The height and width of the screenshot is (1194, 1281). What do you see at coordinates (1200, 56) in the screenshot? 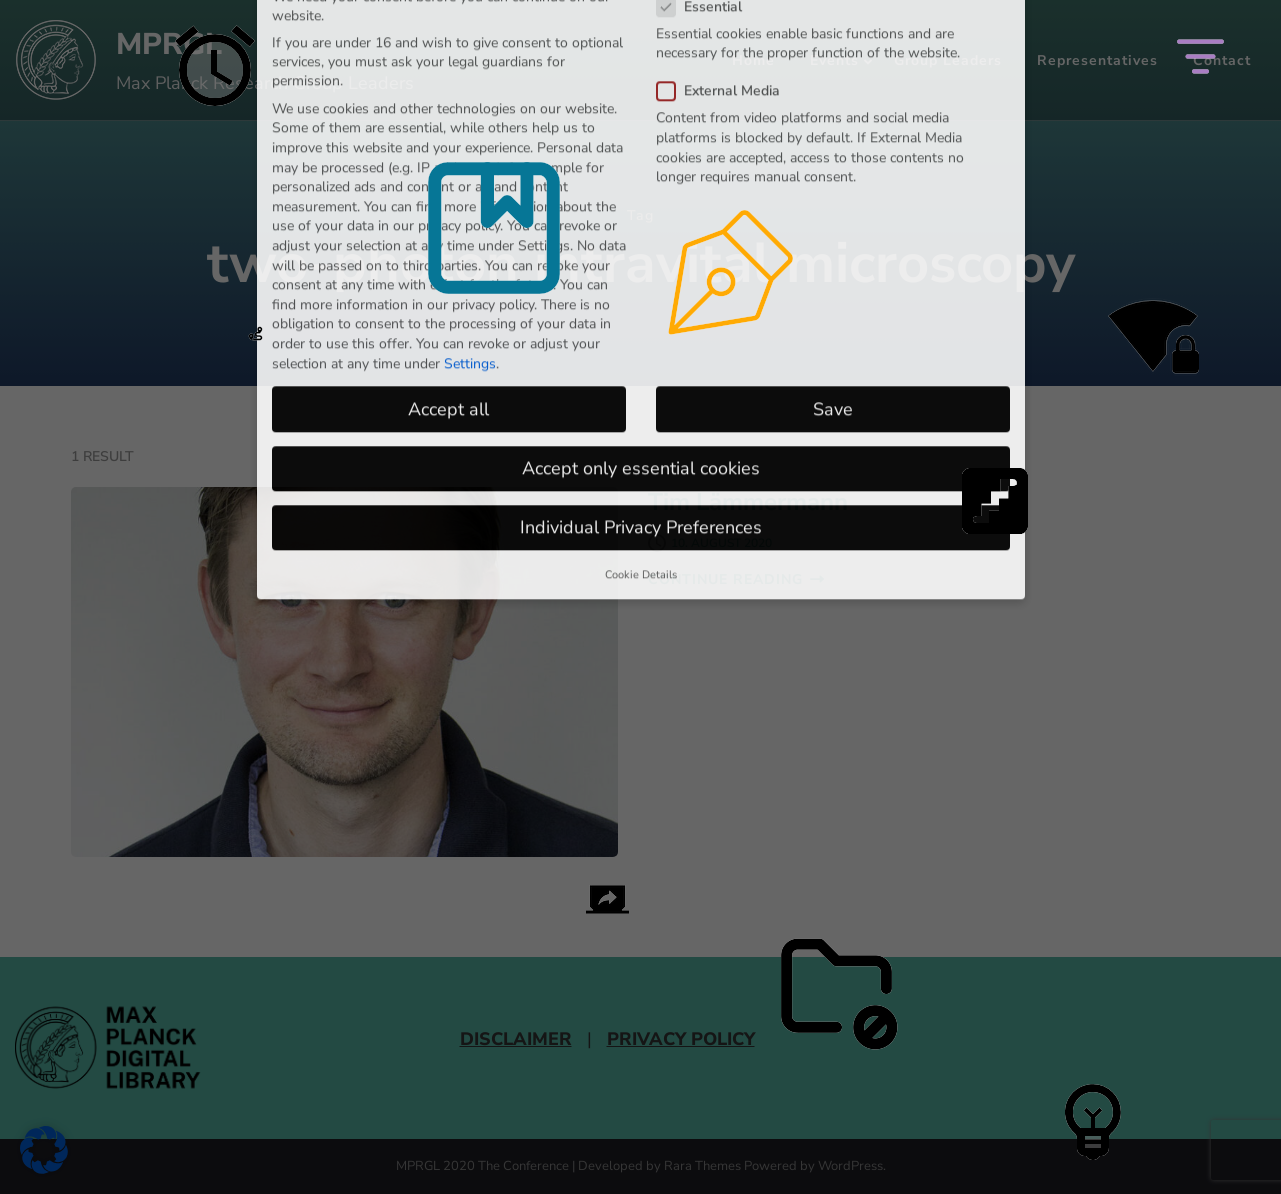
I see `filter or sort list items` at bounding box center [1200, 56].